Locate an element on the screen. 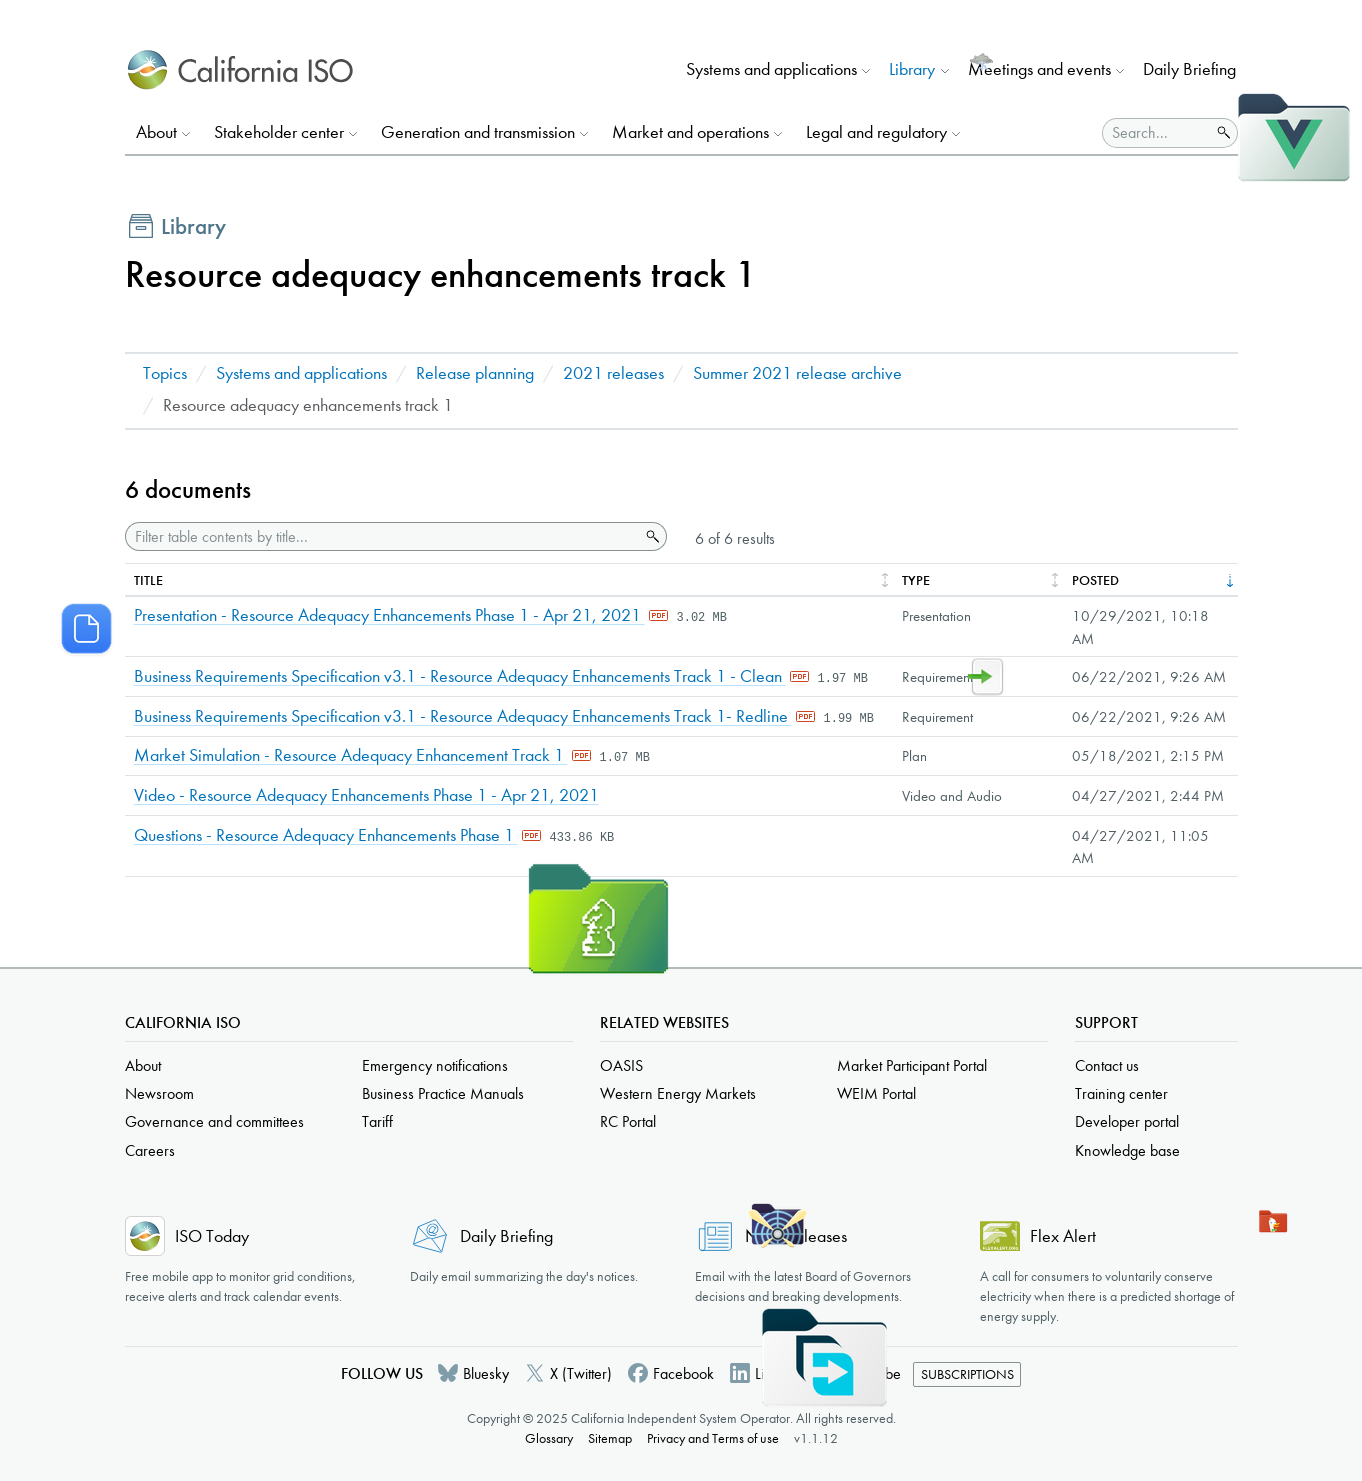 This screenshot has height=1481, width=1362. import a document or file is located at coordinates (987, 676).